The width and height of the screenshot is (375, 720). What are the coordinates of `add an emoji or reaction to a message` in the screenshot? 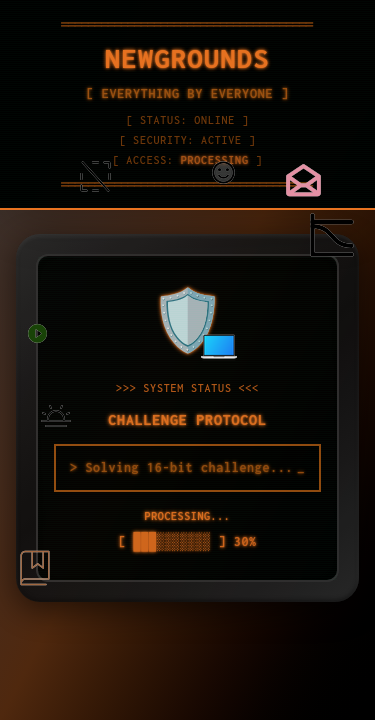 It's located at (223, 172).